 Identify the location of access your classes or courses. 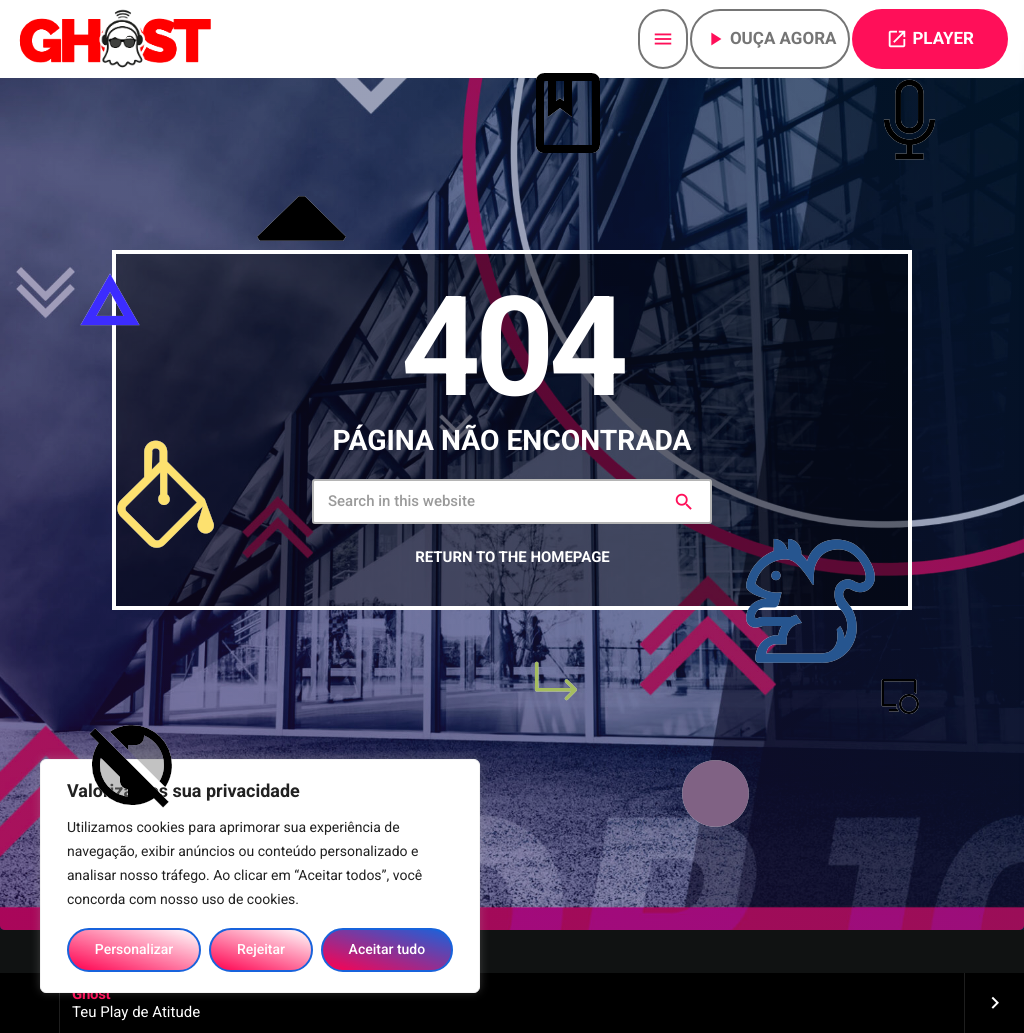
(568, 113).